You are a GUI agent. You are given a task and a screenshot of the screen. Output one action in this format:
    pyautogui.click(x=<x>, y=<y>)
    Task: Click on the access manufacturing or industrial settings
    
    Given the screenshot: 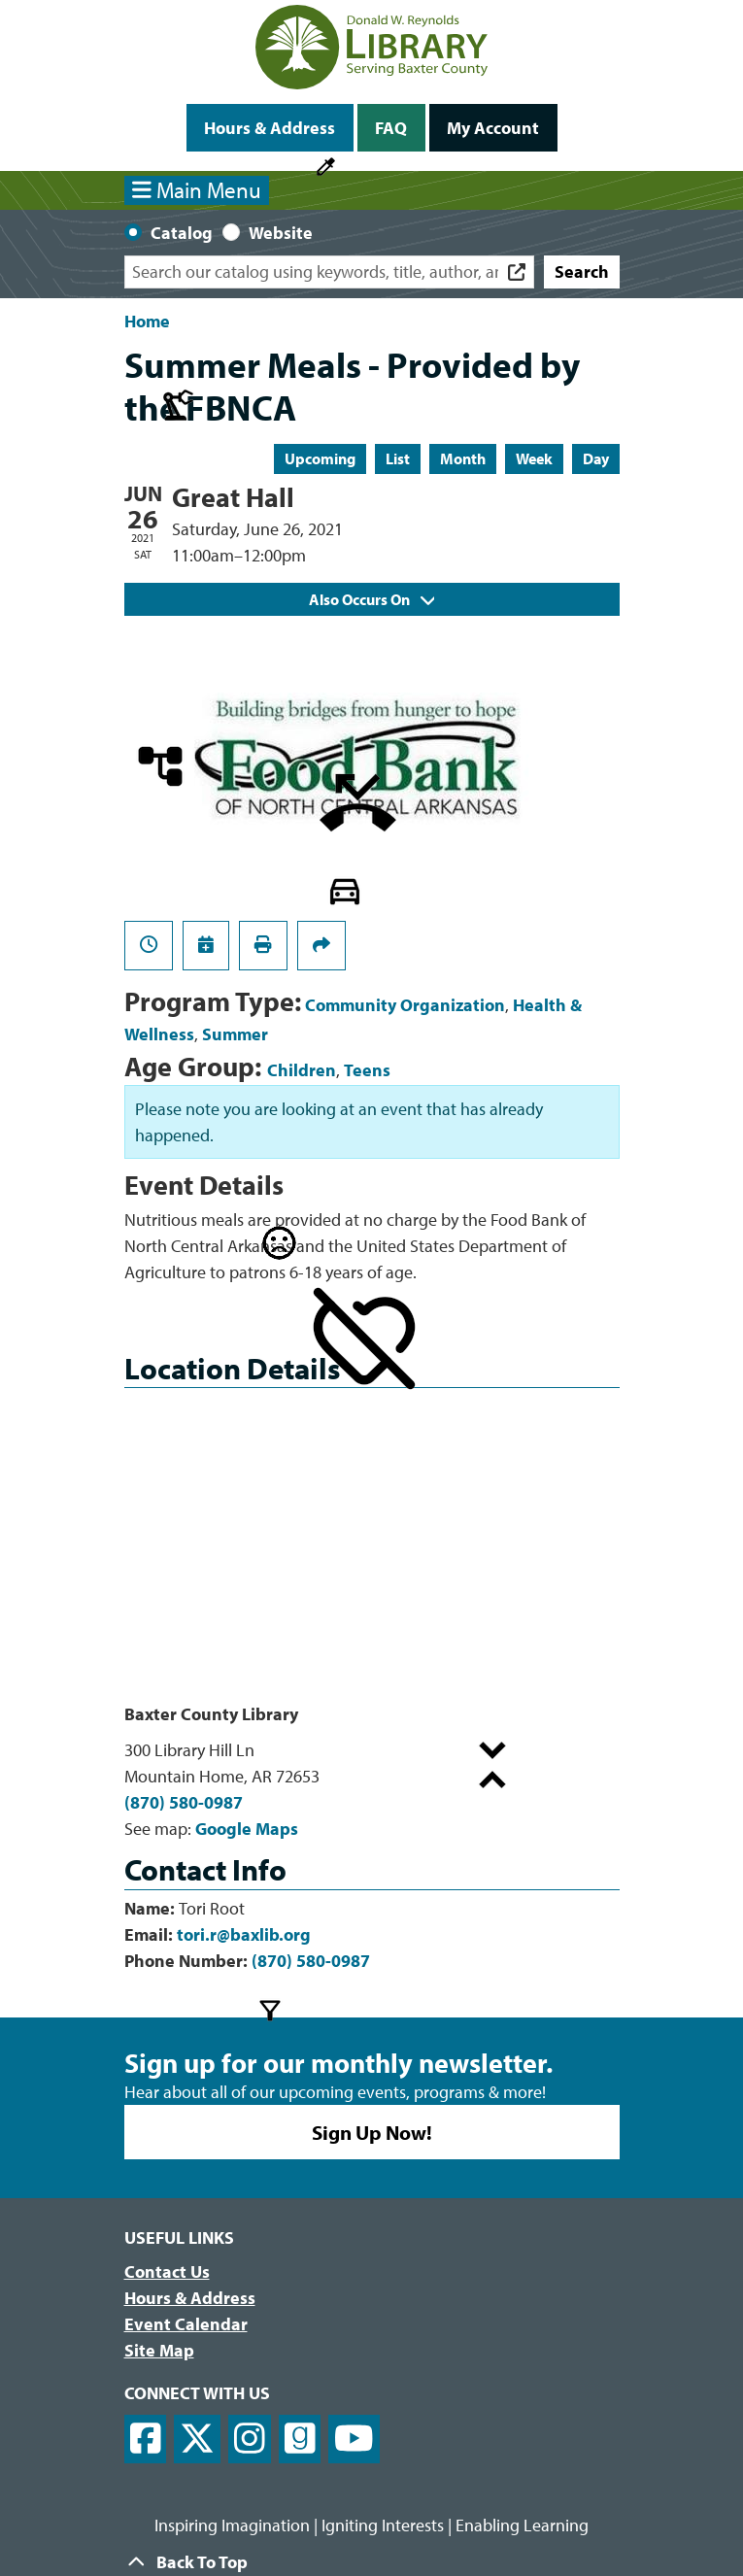 What is the action you would take?
    pyautogui.click(x=178, y=405)
    